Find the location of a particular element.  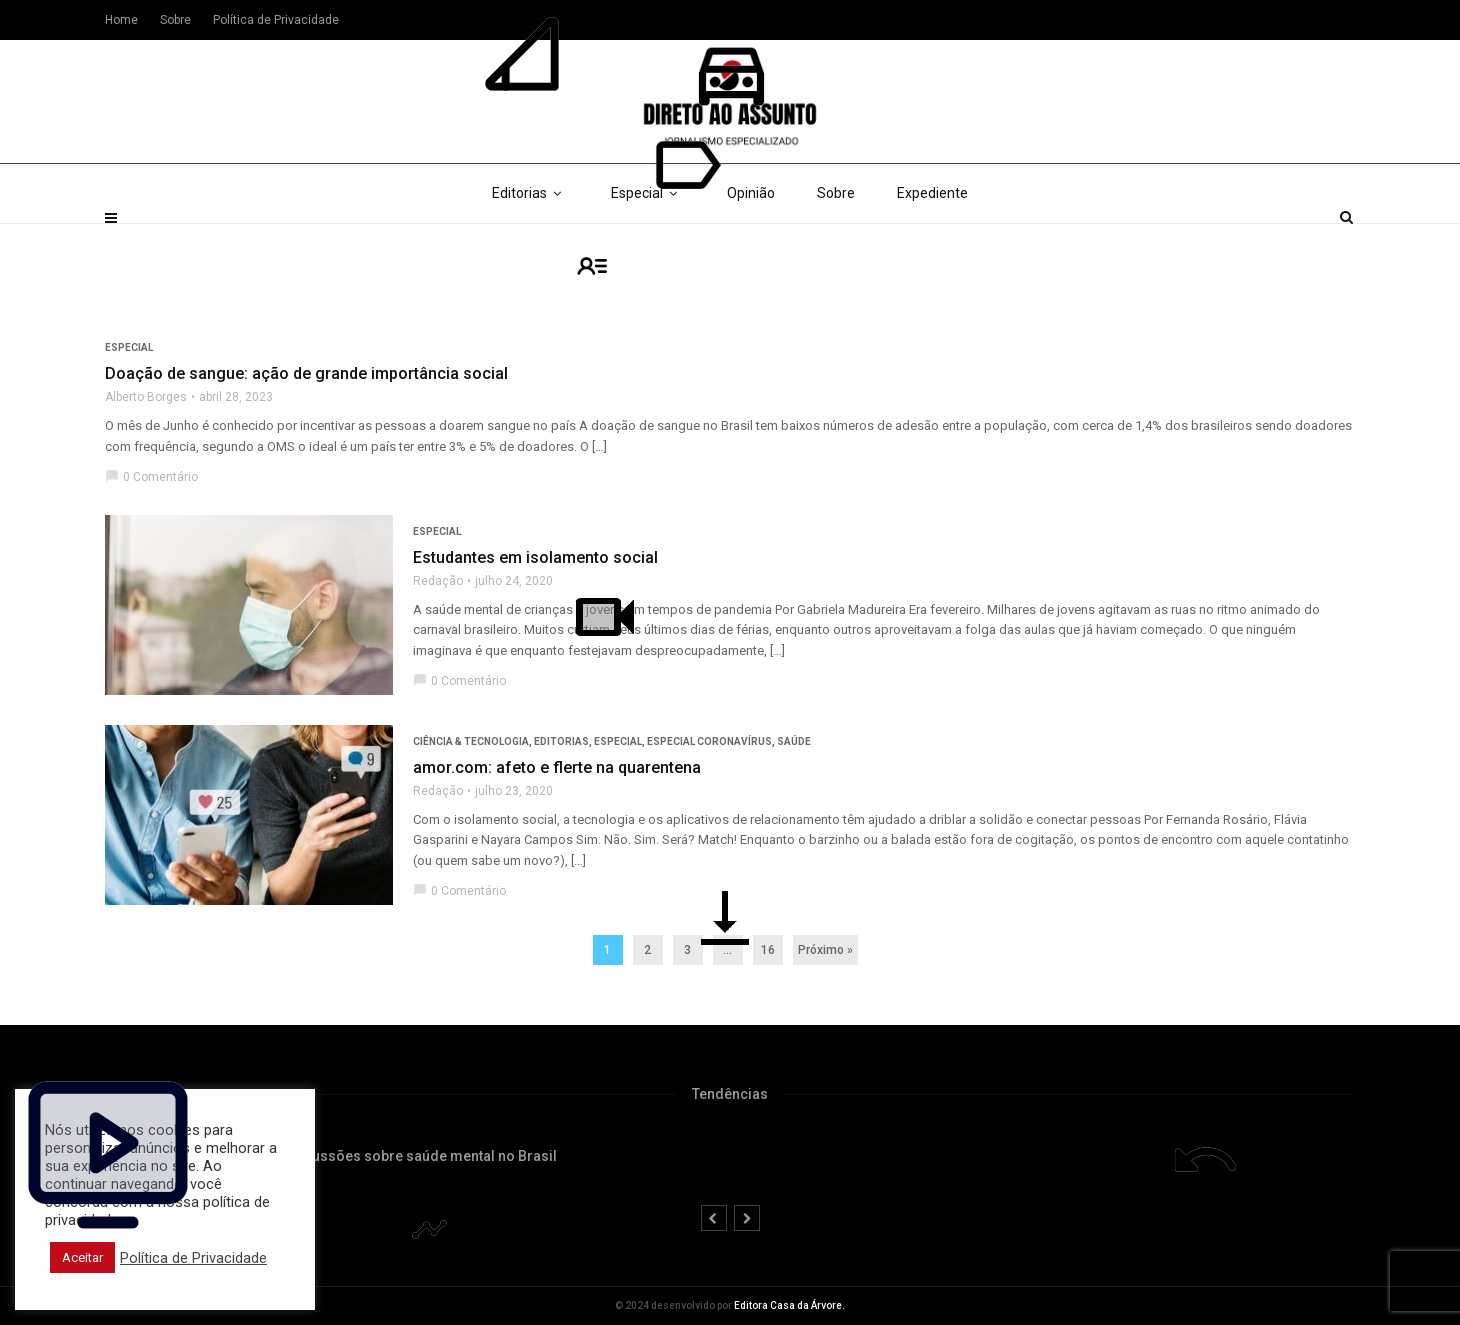

start a video call is located at coordinates (605, 617).